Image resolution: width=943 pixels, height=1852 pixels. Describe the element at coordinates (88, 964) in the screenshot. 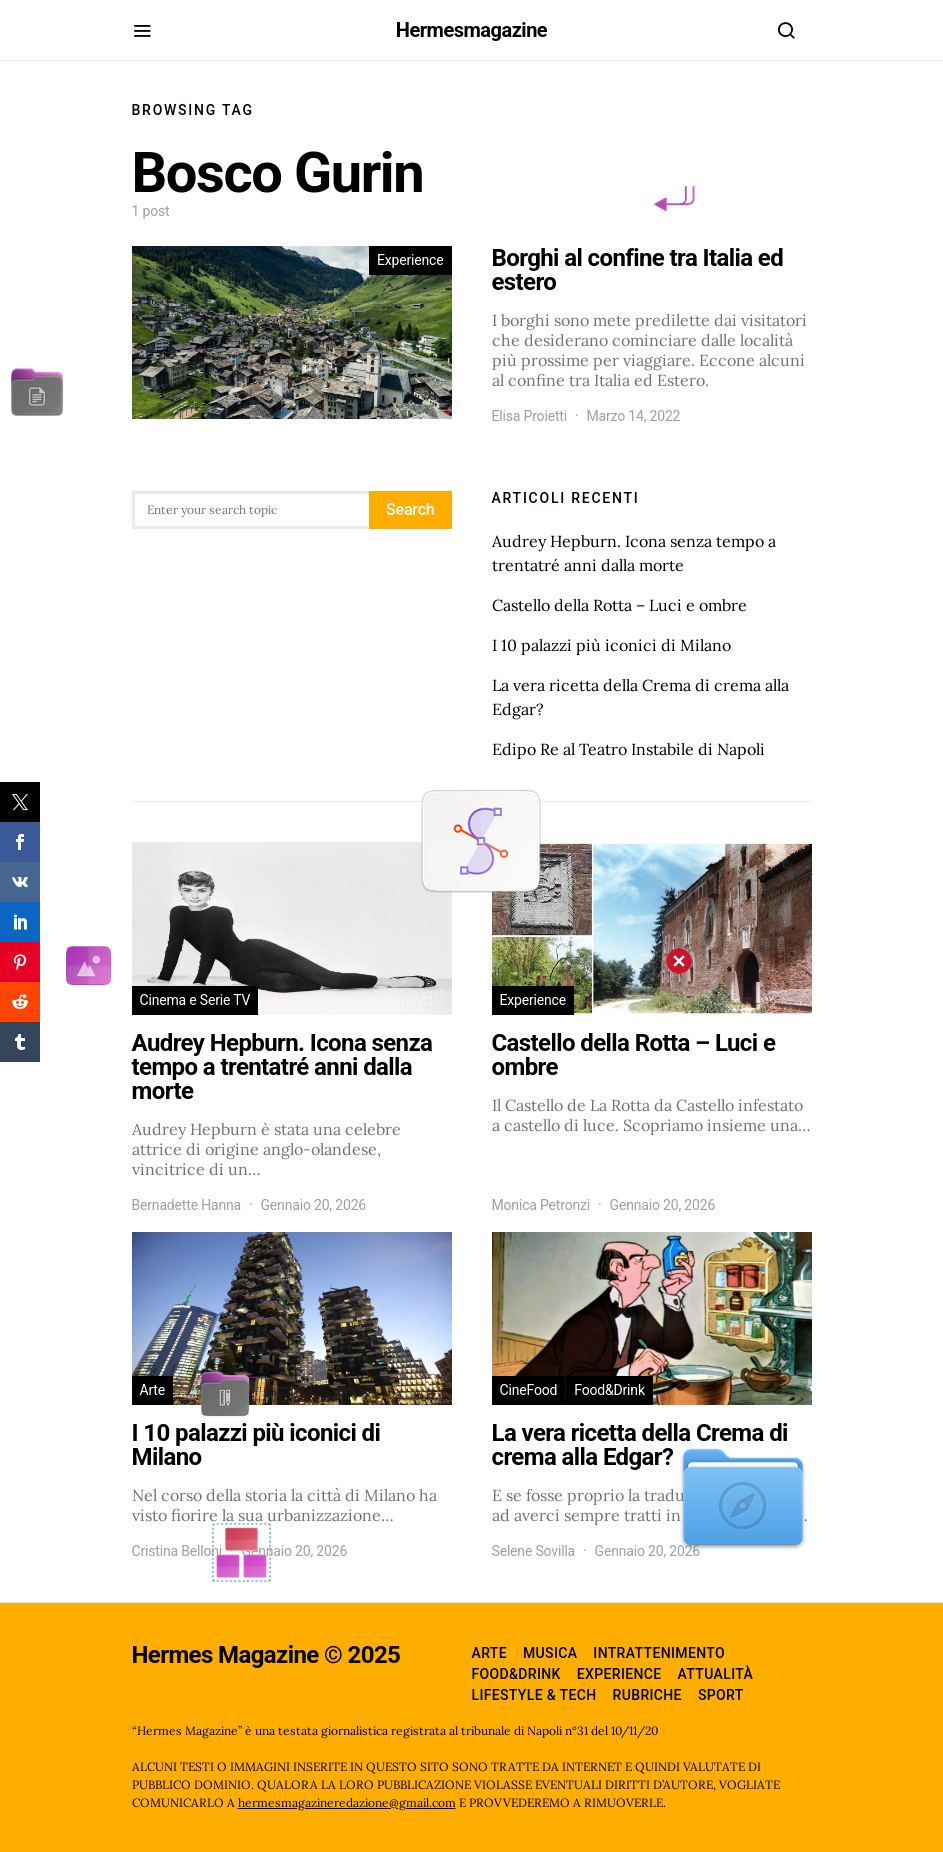

I see `open an image file` at that location.